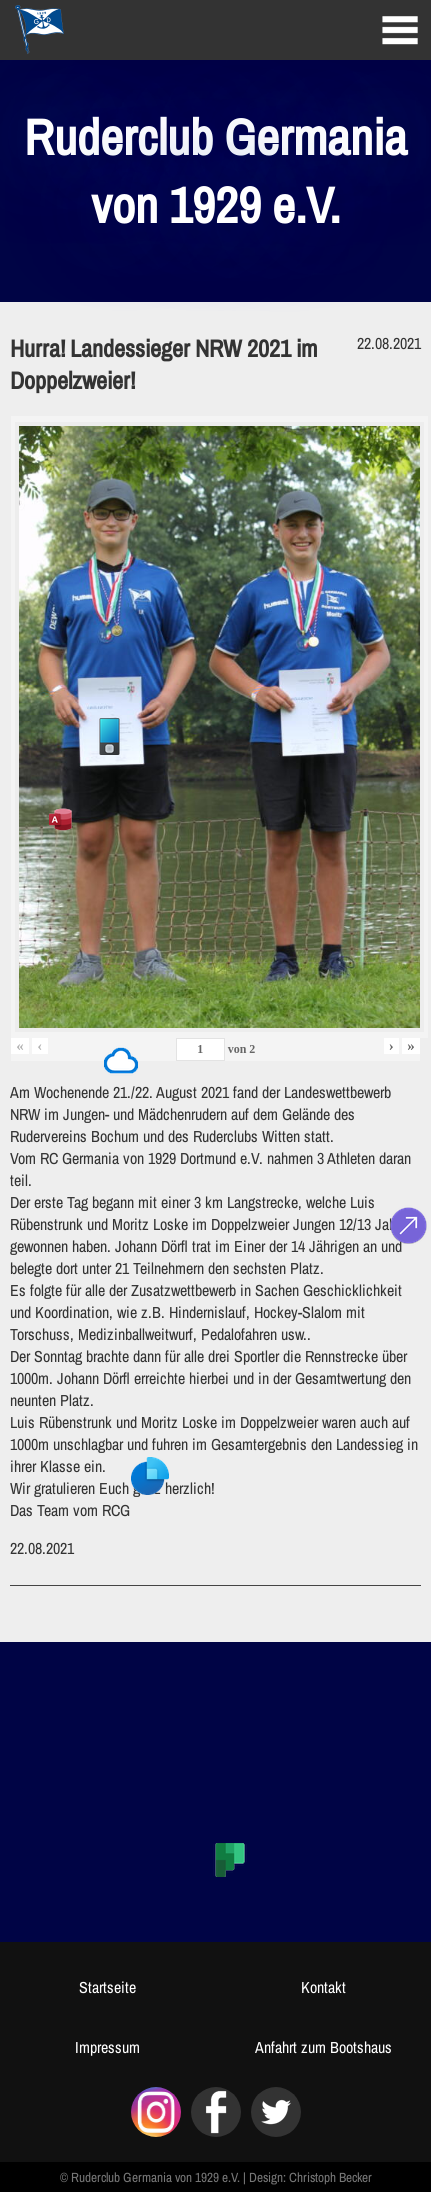  Describe the element at coordinates (230, 1860) in the screenshot. I see `open microsoft planner app` at that location.